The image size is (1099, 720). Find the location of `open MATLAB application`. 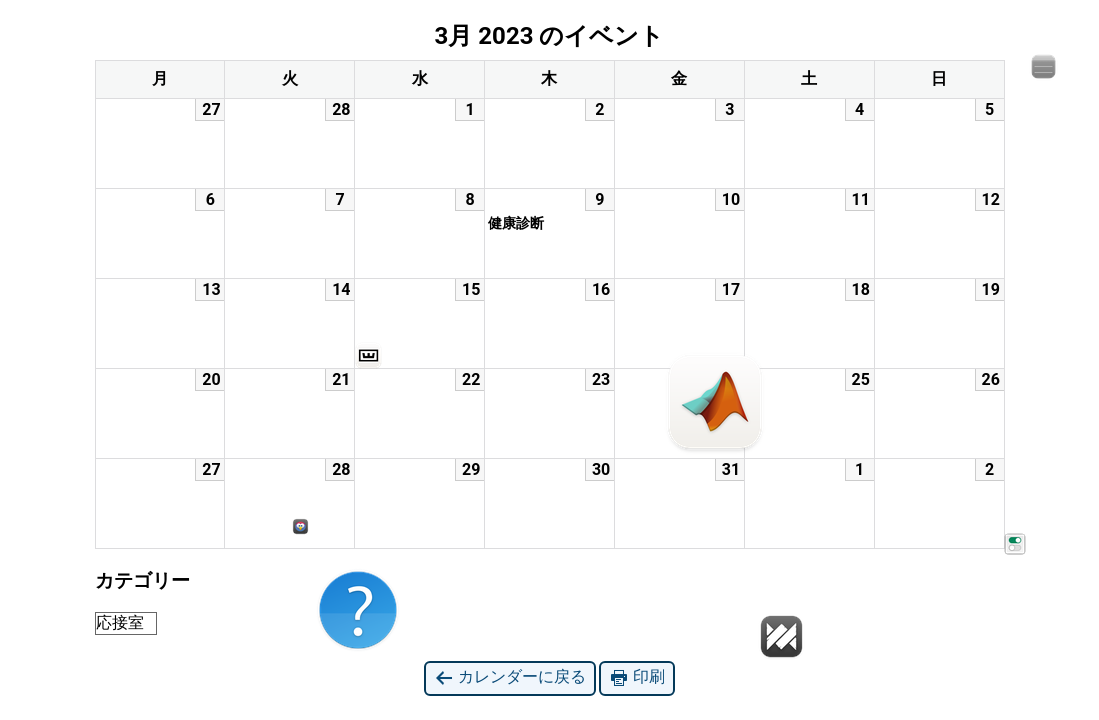

open MATLAB application is located at coordinates (715, 402).